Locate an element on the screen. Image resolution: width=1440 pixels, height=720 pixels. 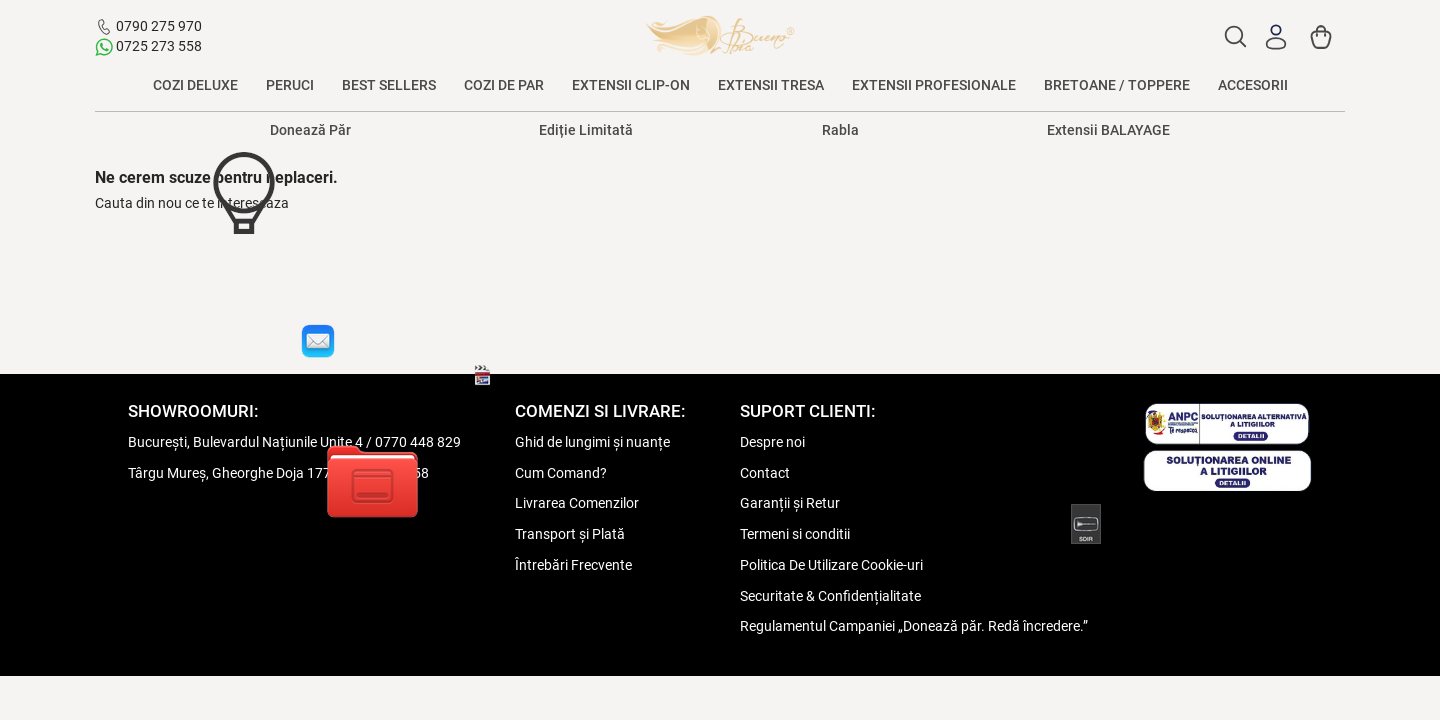
open iMovie project library is located at coordinates (482, 375).